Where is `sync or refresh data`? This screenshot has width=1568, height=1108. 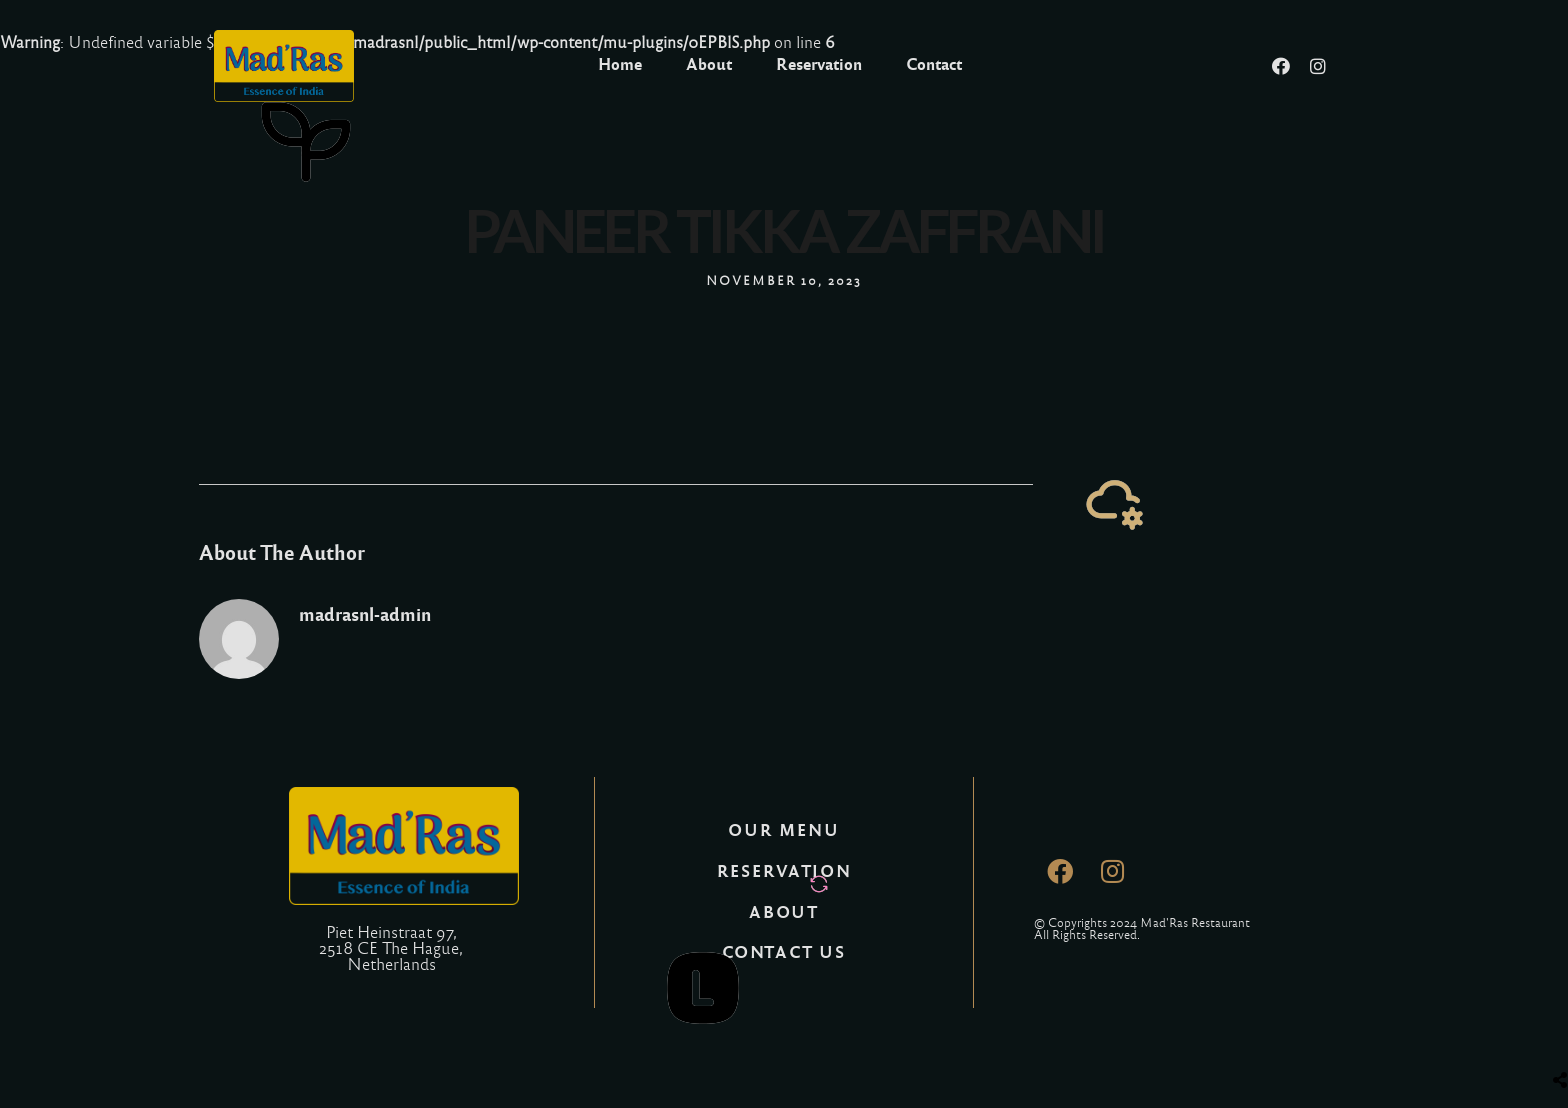
sync or refresh data is located at coordinates (819, 884).